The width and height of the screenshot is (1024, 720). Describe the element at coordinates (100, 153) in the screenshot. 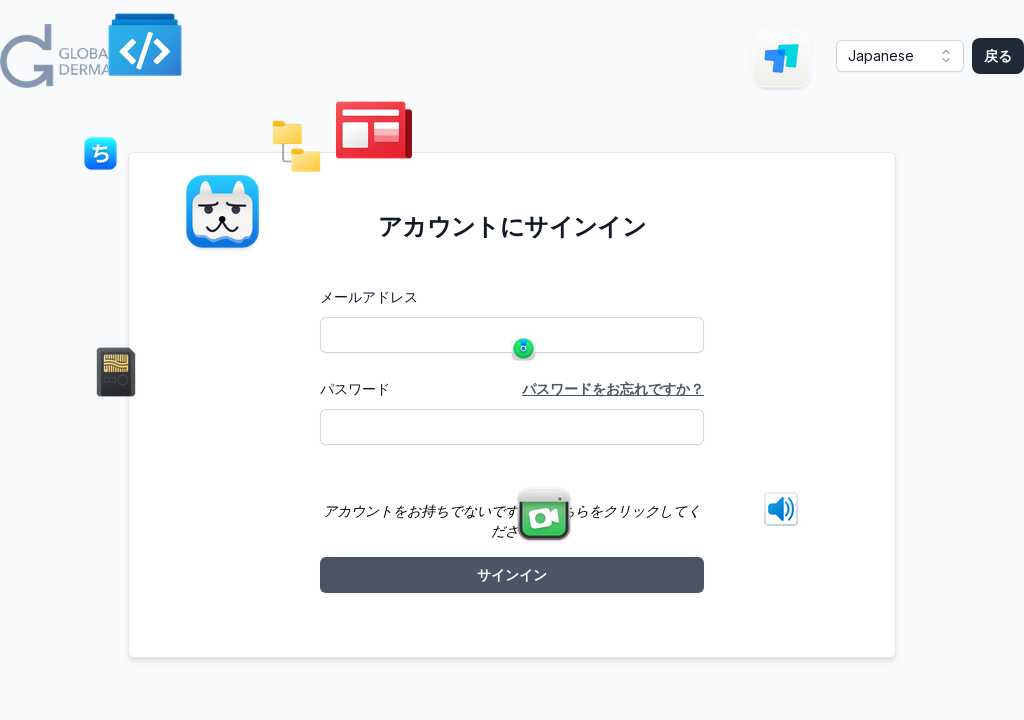

I see `open ibus-anthy japanese input method settings` at that location.